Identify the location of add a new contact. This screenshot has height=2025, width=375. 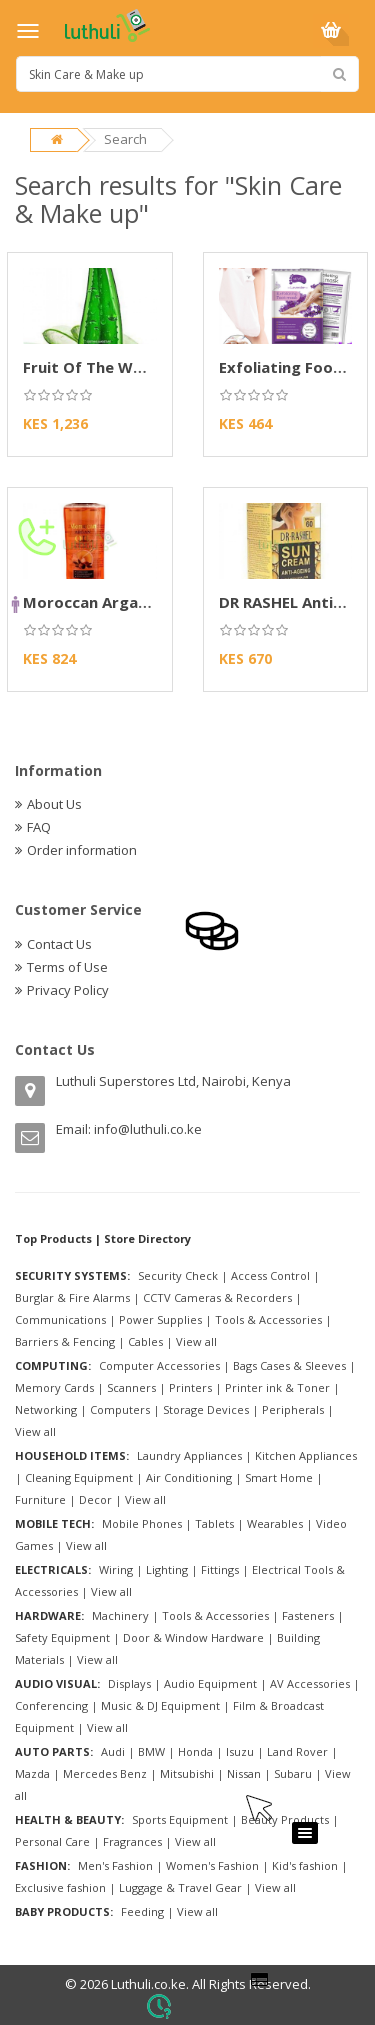
(38, 536).